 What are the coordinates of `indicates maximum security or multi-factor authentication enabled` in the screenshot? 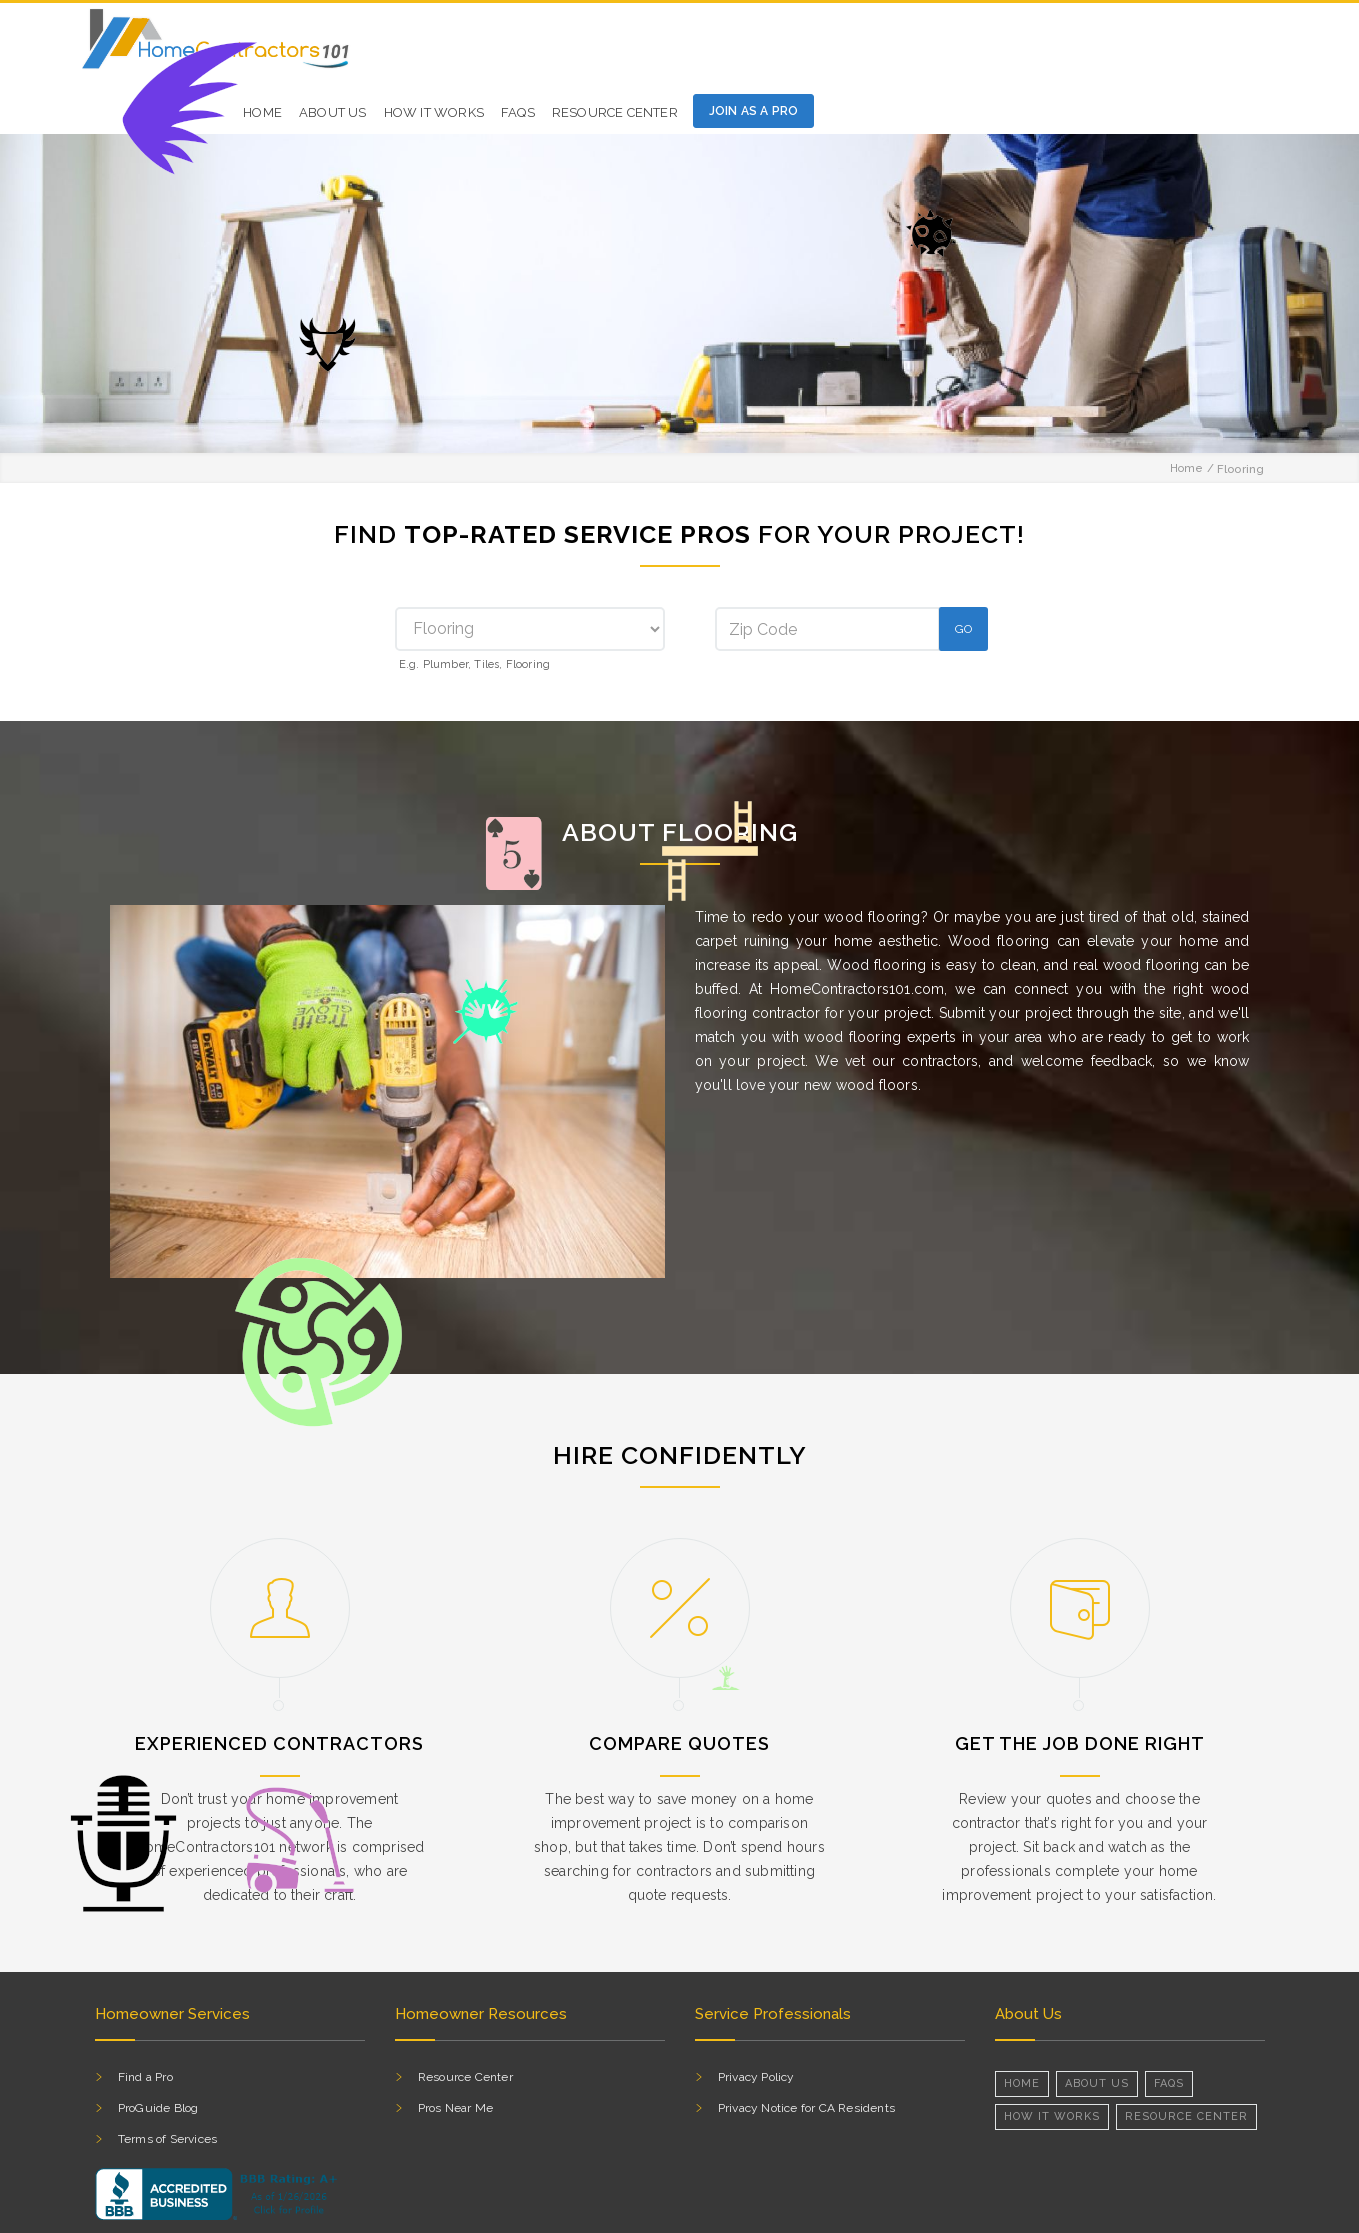 It's located at (318, 1341).